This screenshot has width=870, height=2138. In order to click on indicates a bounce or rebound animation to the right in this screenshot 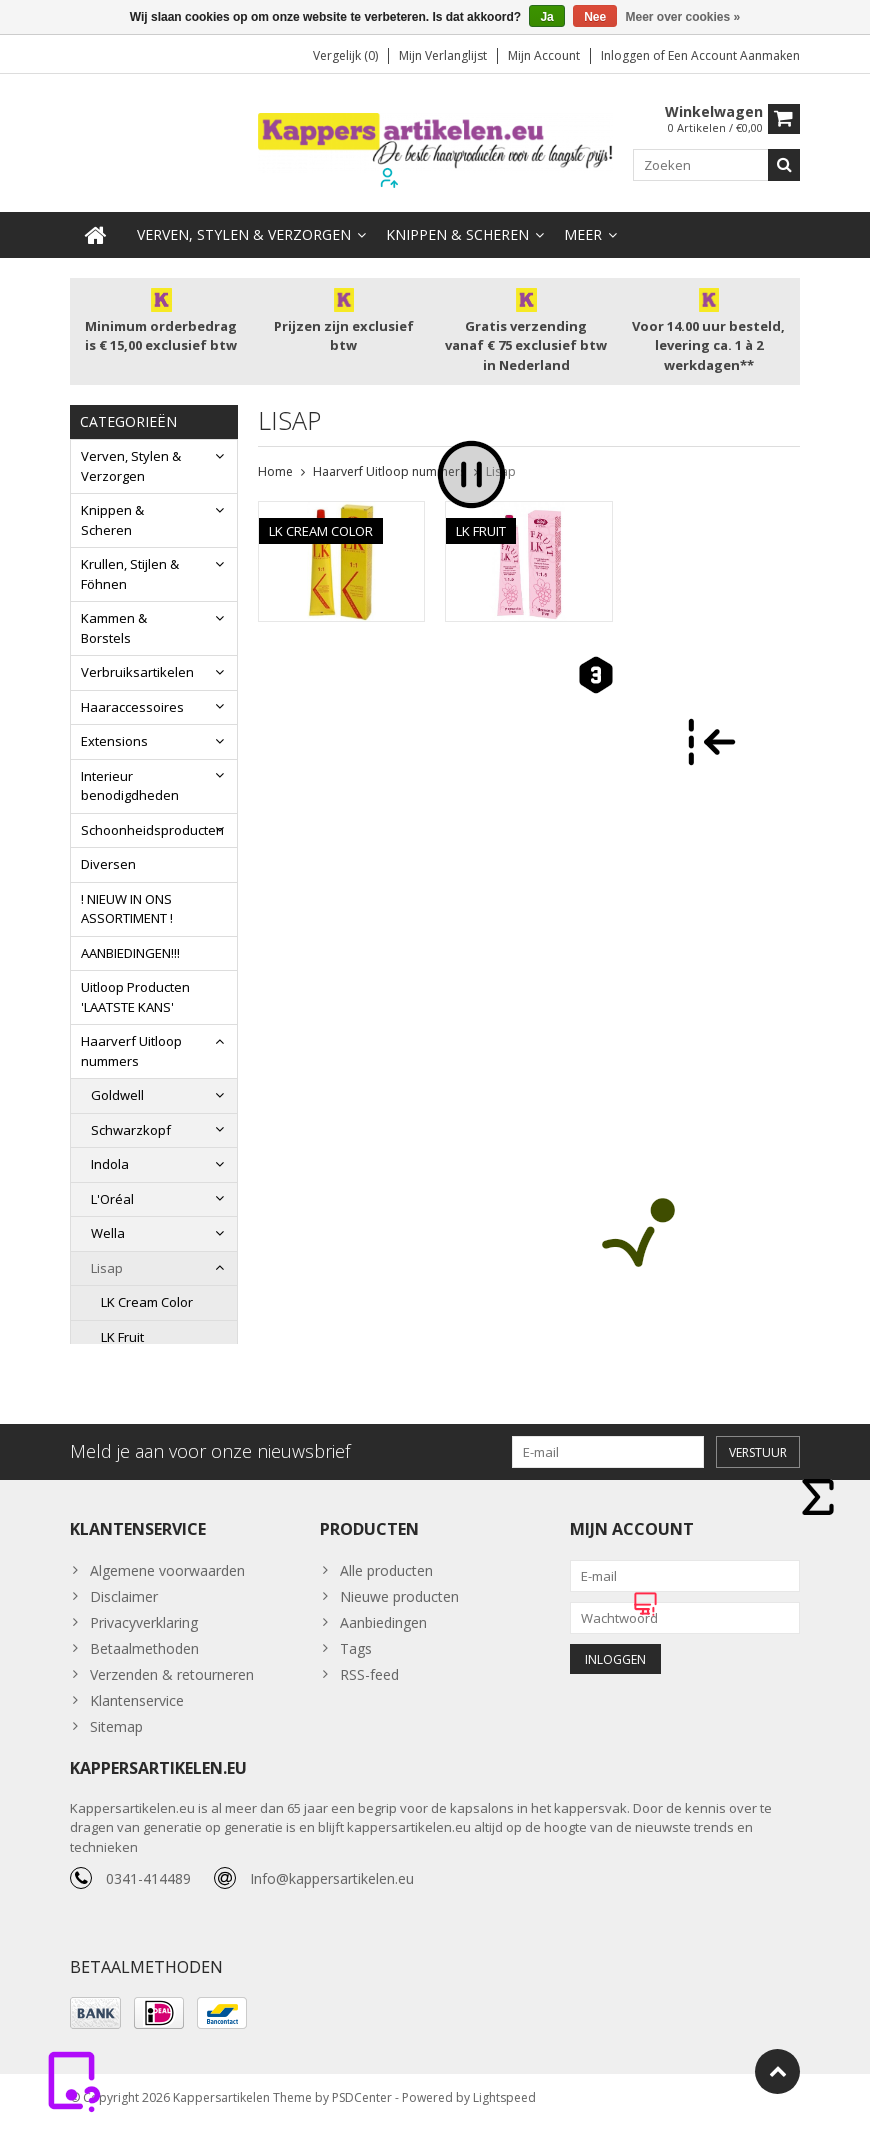, I will do `click(638, 1230)`.